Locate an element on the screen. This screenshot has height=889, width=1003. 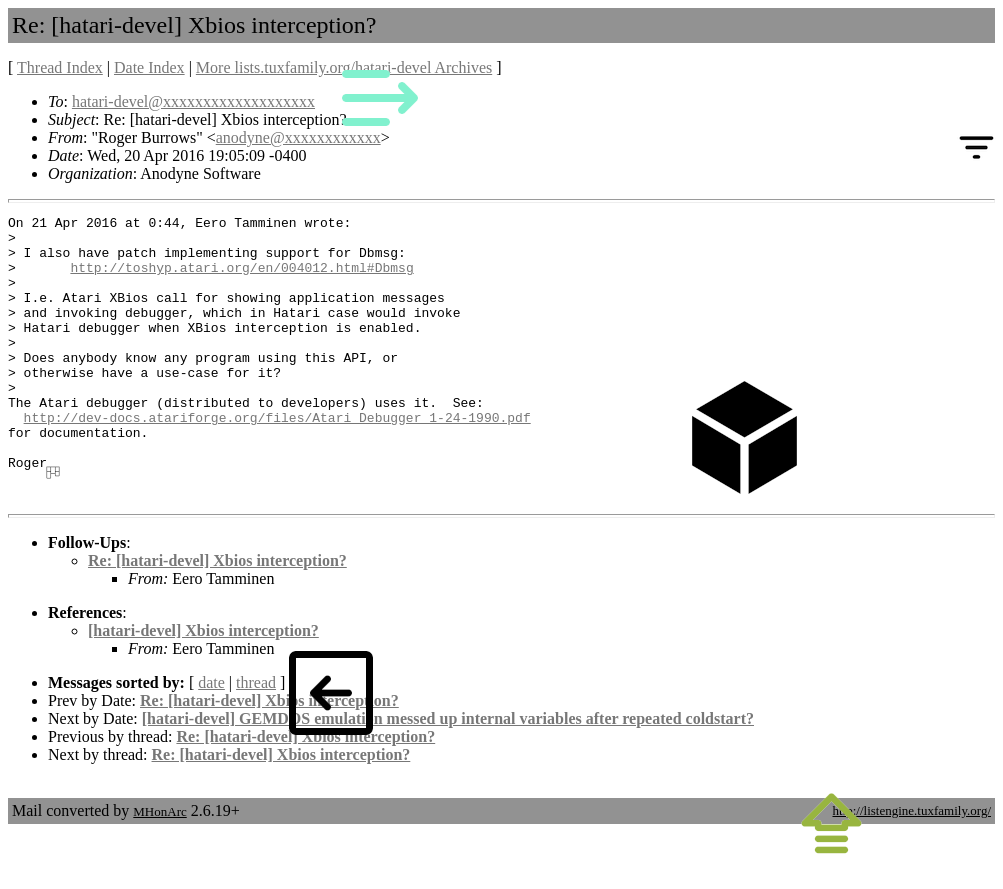
filter or sort list items is located at coordinates (976, 147).